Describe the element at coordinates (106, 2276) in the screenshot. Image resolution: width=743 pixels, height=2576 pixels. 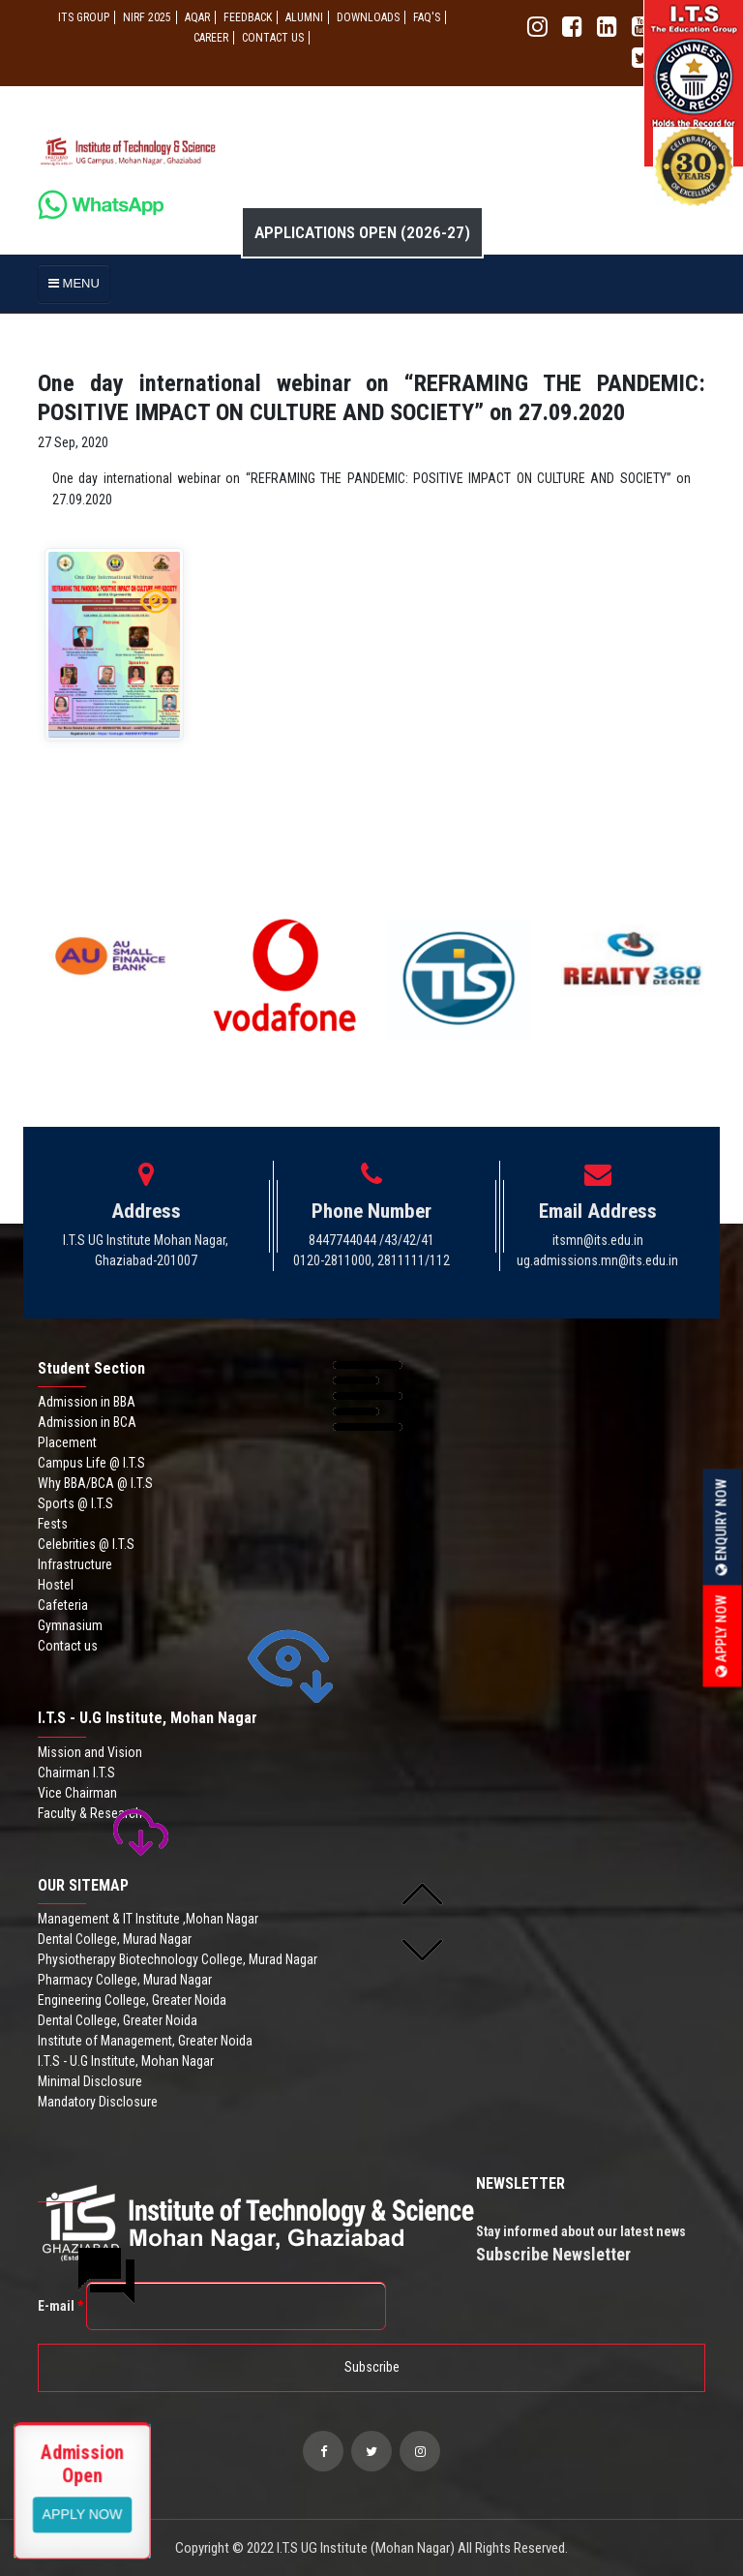
I see `open chat or messaging` at that location.